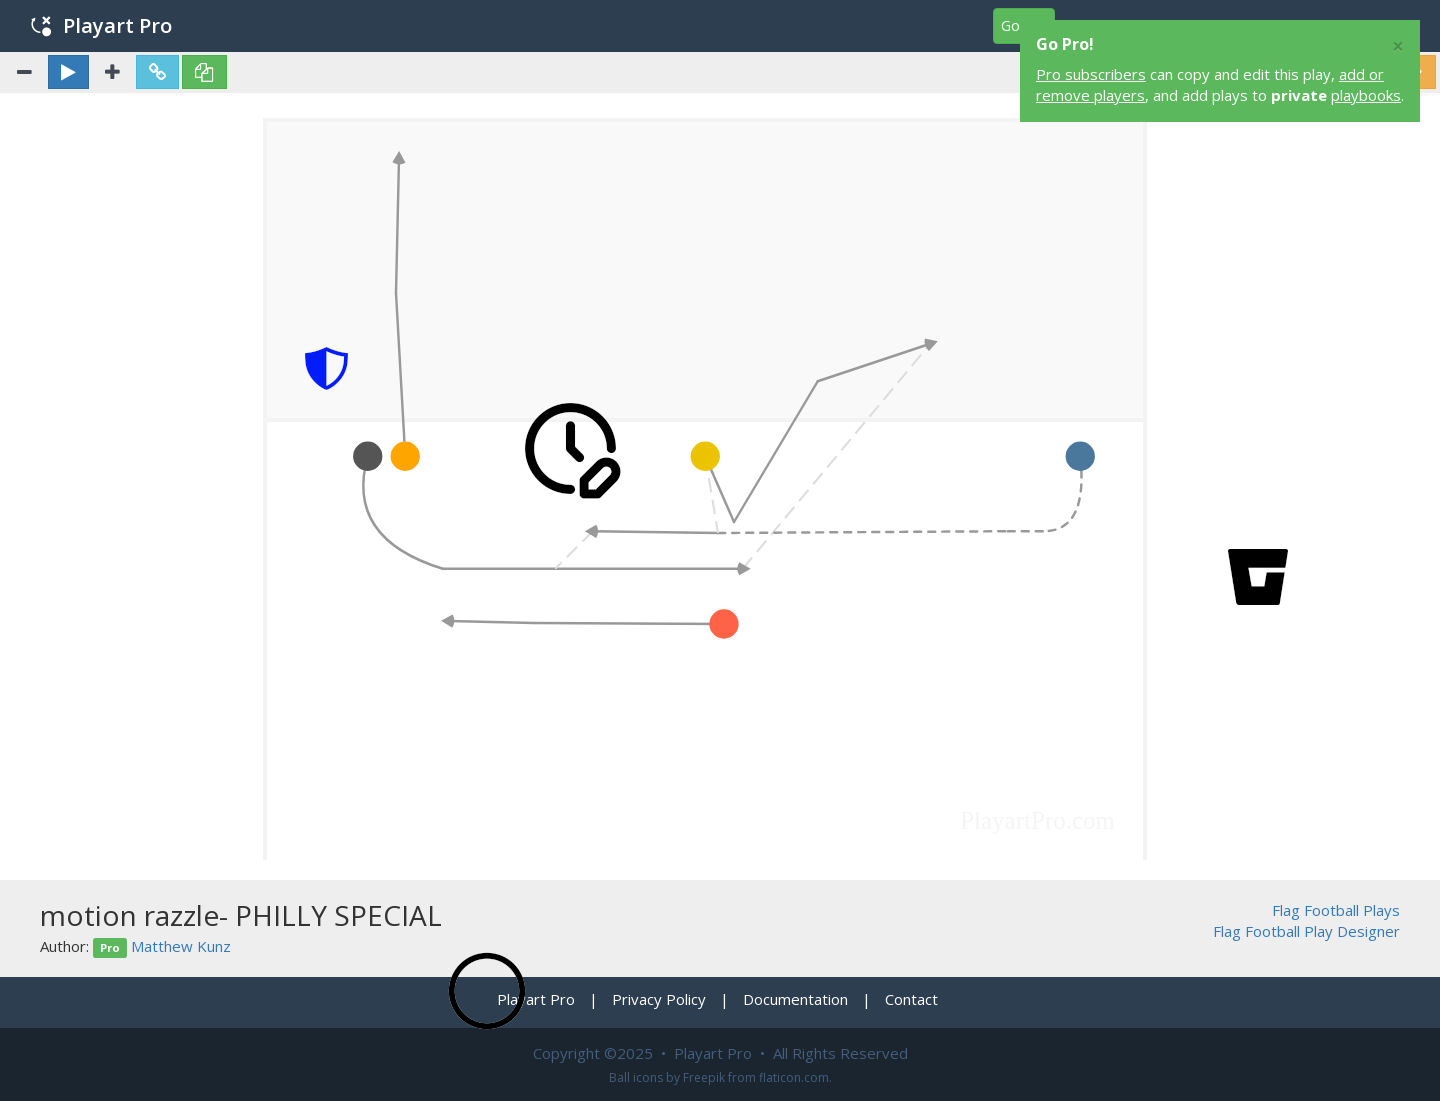 This screenshot has height=1101, width=1440. What do you see at coordinates (326, 368) in the screenshot?
I see `partial security or protection enabled` at bounding box center [326, 368].